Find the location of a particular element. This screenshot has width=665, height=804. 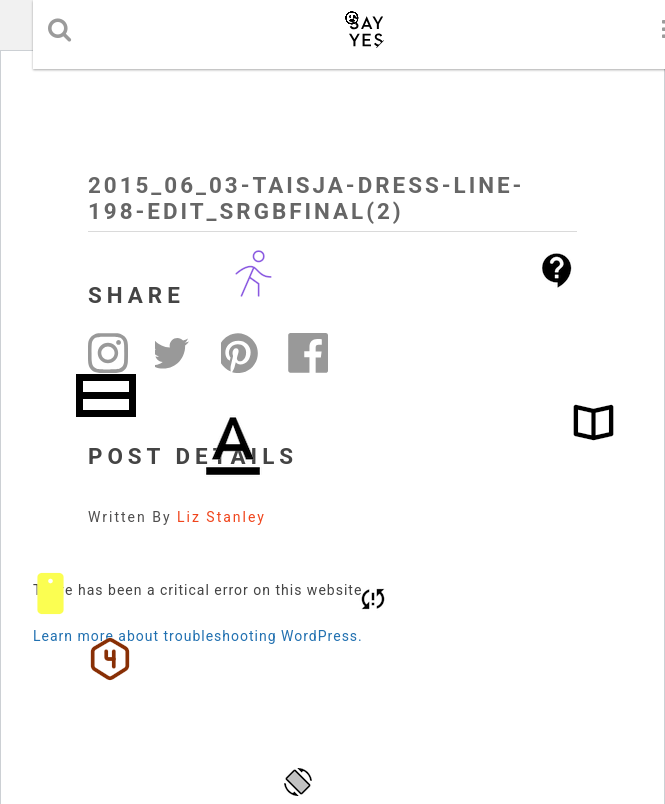

toggle screen rotation on or off is located at coordinates (298, 782).